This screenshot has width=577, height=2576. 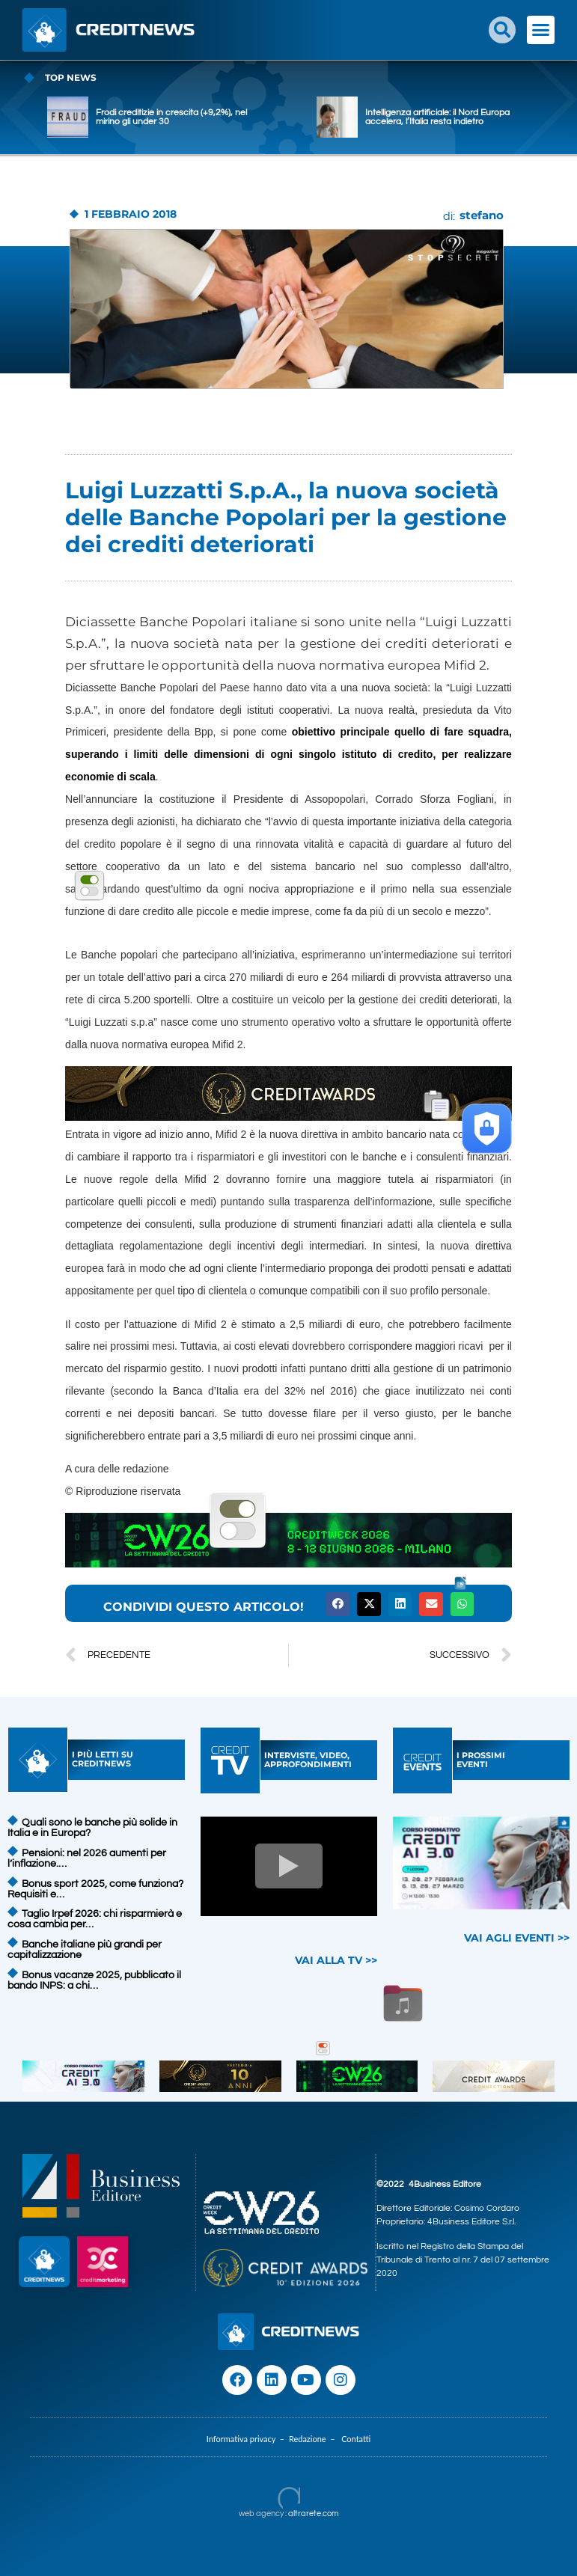 I want to click on open LibreOffice Writer application, so click(x=460, y=1583).